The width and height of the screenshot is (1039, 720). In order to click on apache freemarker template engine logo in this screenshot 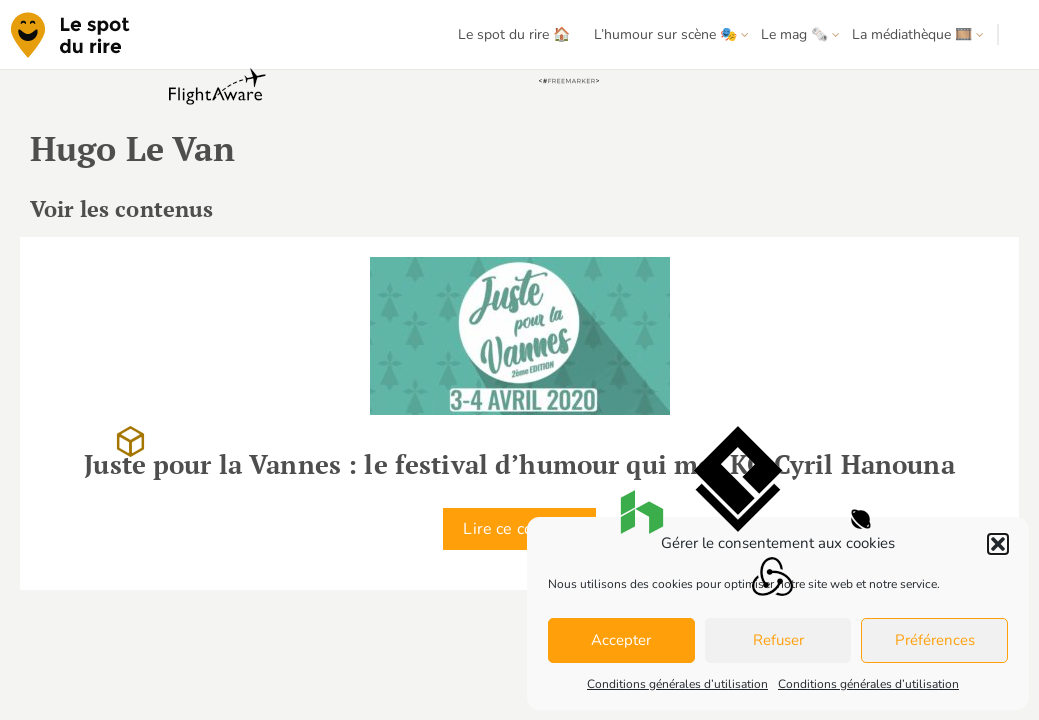, I will do `click(569, 81)`.